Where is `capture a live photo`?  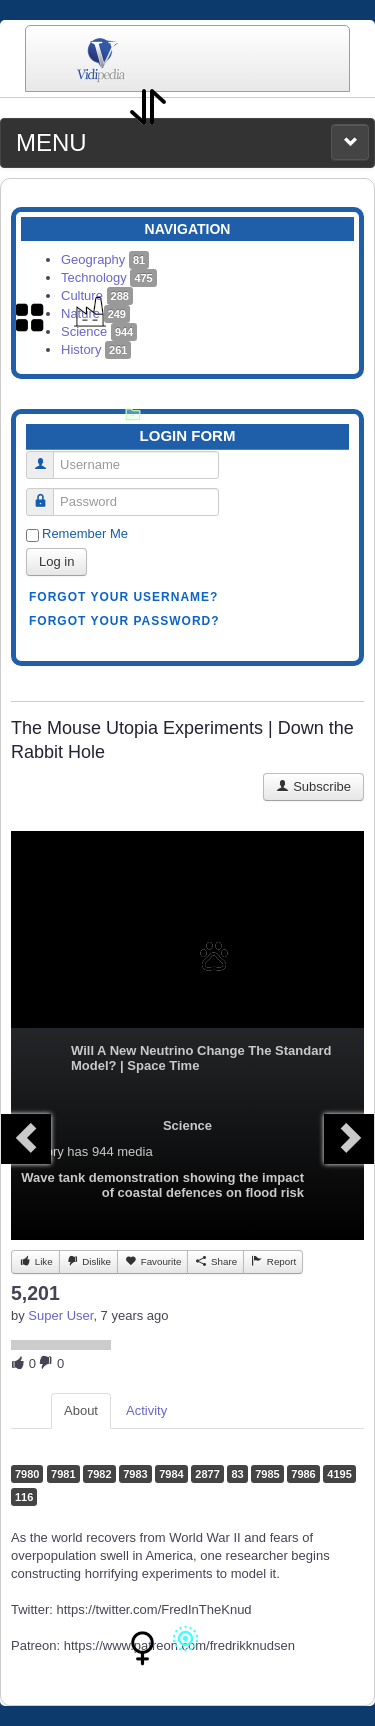 capture a live photo is located at coordinates (185, 1638).